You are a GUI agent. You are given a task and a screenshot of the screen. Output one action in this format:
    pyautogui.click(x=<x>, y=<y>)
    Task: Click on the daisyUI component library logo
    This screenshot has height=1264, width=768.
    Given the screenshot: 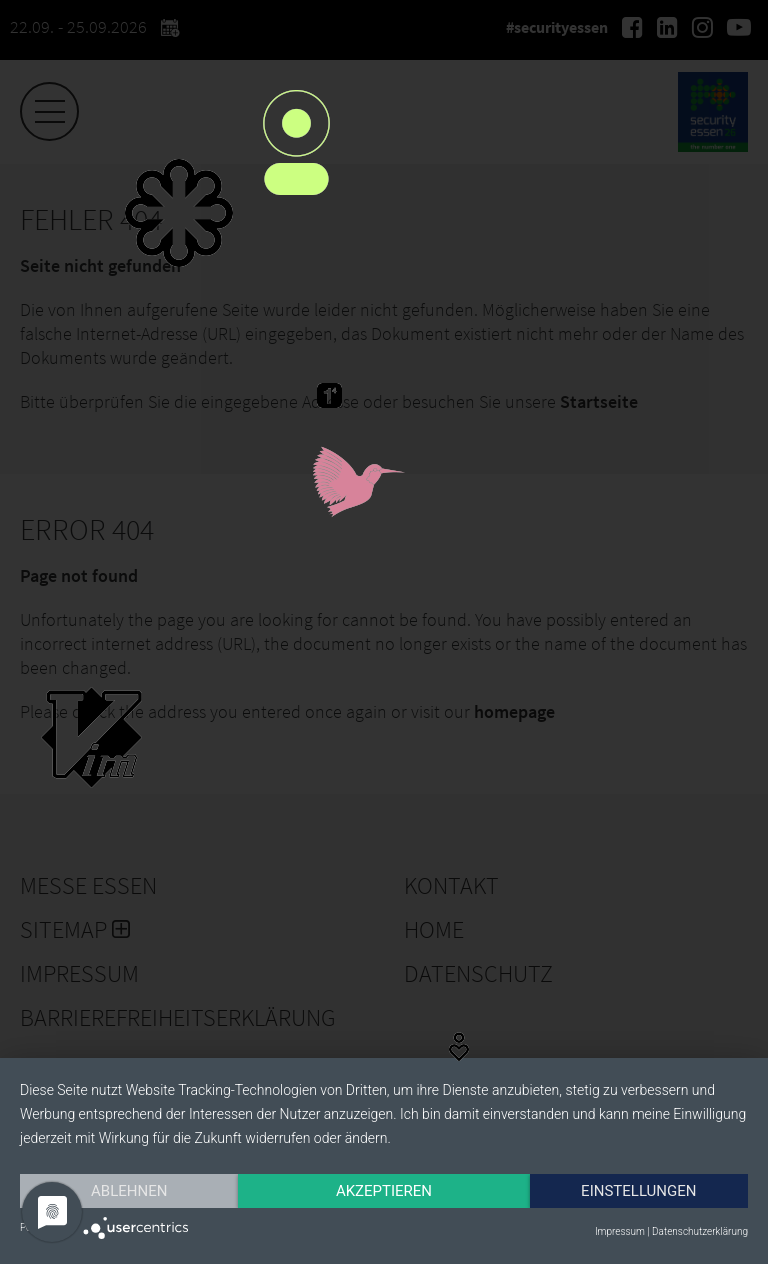 What is the action you would take?
    pyautogui.click(x=296, y=142)
    